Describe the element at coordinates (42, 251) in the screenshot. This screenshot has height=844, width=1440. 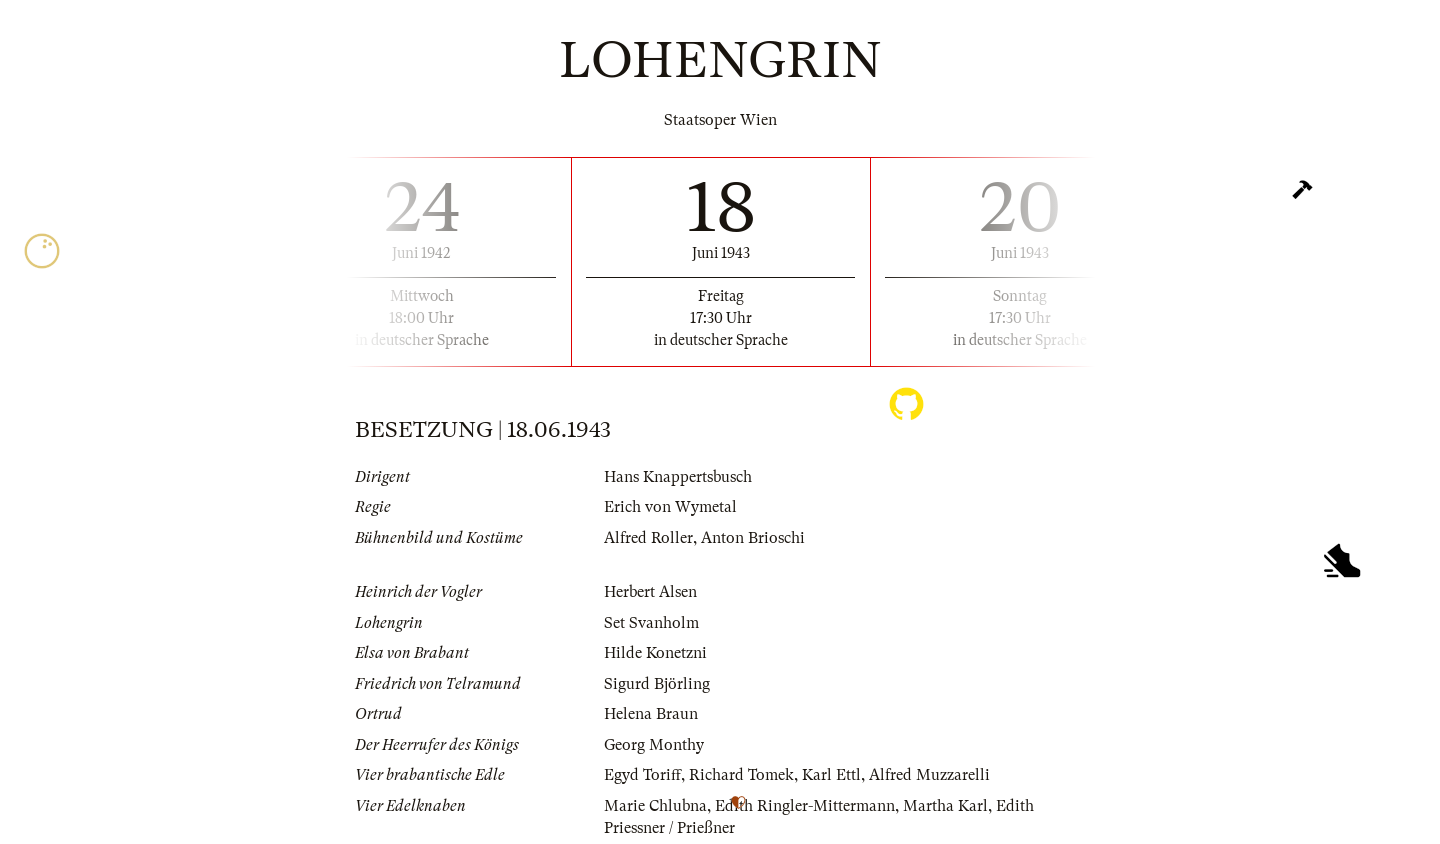
I see `access bowling game or activity` at that location.